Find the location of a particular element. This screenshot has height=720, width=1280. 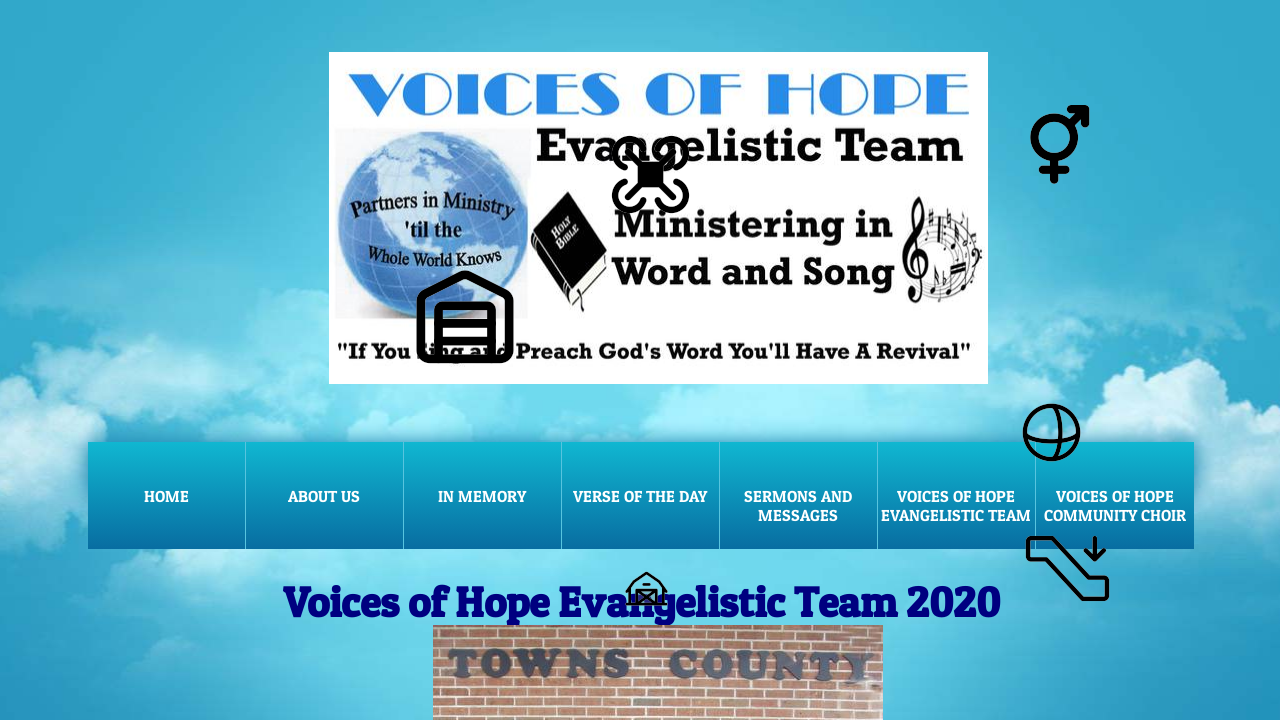

access drone controls is located at coordinates (650, 174).